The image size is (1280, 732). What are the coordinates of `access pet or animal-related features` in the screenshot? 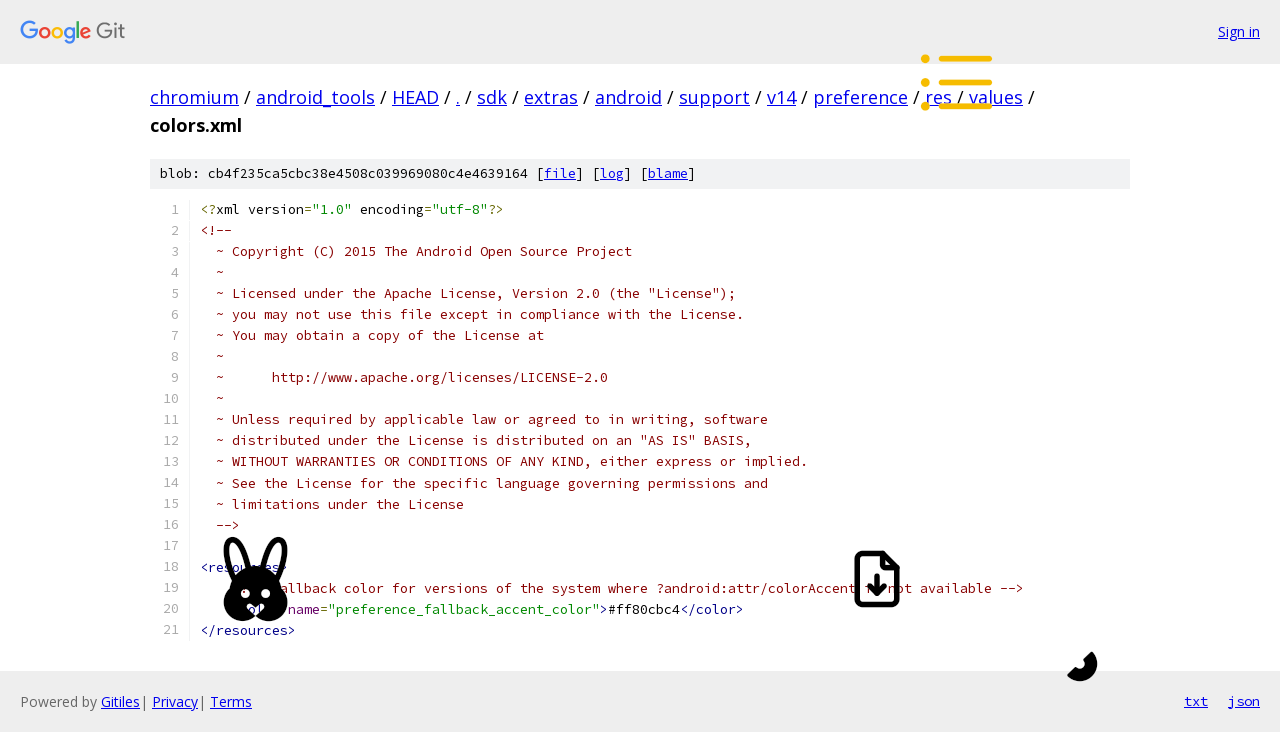 It's located at (255, 580).